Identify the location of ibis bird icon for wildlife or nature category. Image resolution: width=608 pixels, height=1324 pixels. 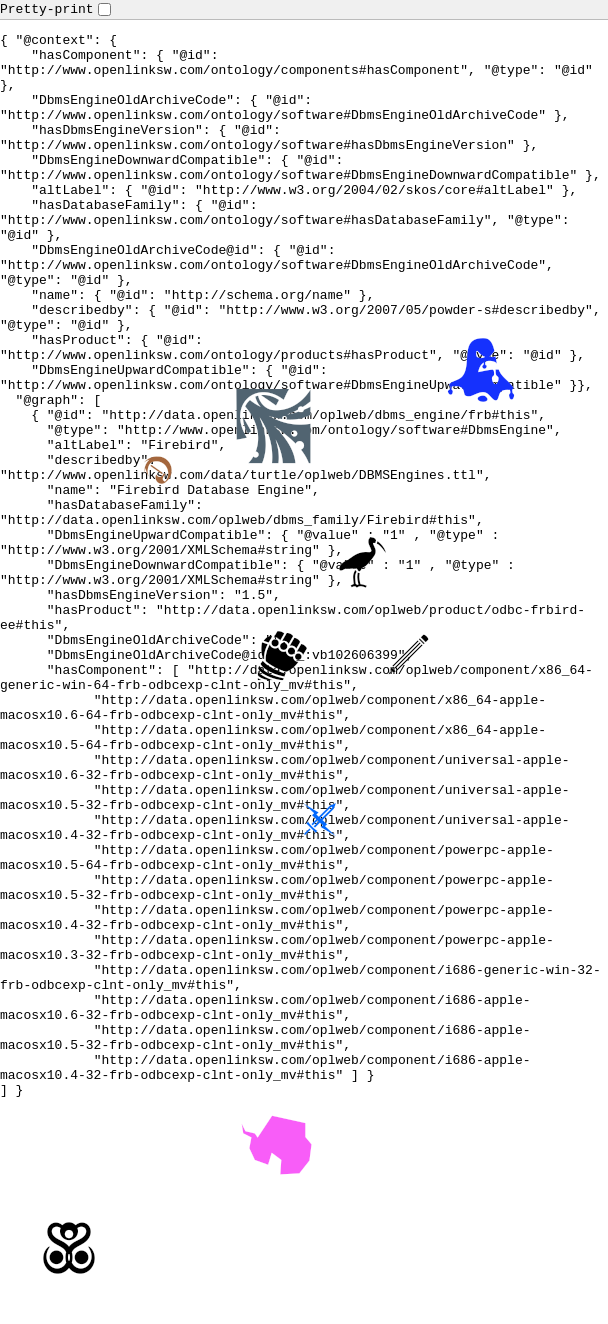
(362, 562).